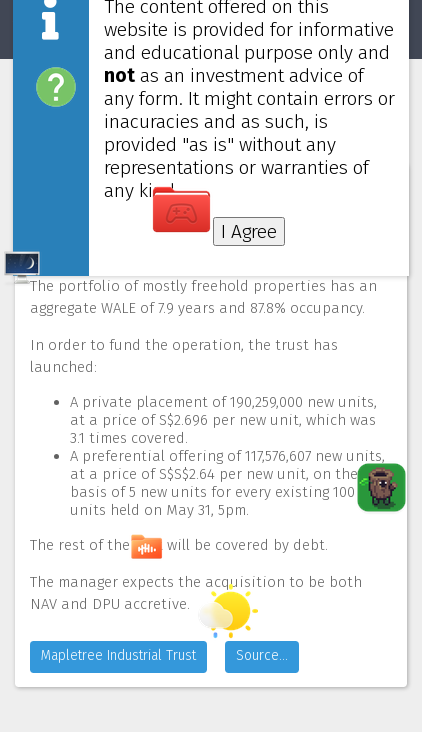  What do you see at coordinates (381, 487) in the screenshot?
I see `launch ricochlime game app` at bounding box center [381, 487].